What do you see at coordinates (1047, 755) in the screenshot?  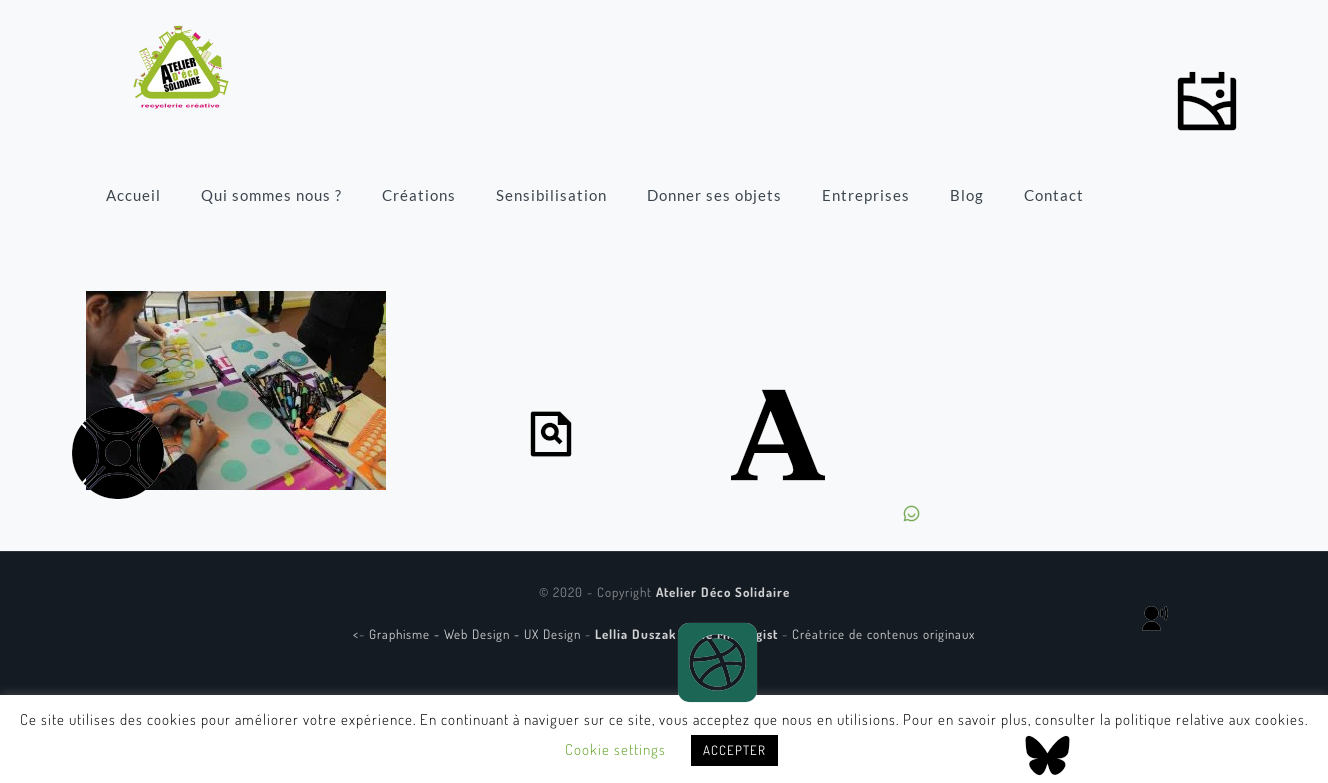 I see `open Bluesky app` at bounding box center [1047, 755].